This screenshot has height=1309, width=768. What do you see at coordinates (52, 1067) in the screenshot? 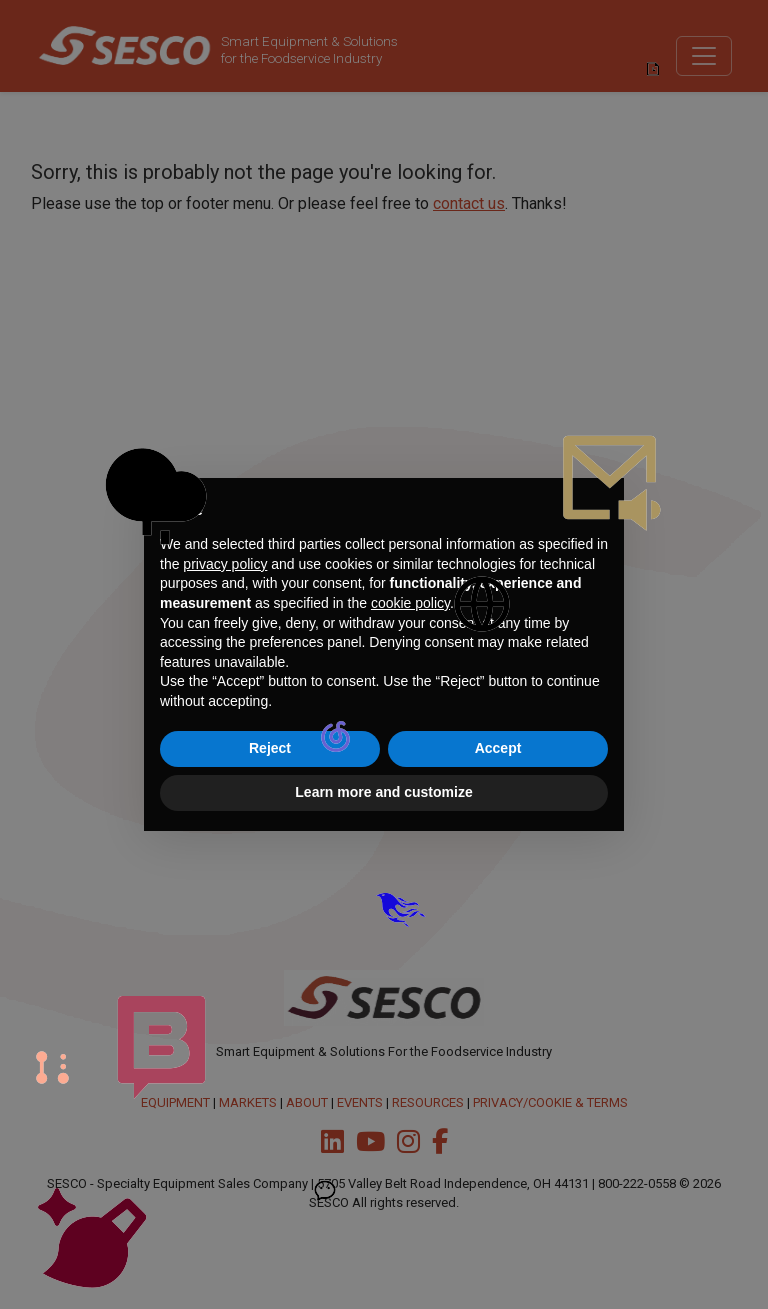
I see `indicates a draft pull request in a git repository` at bounding box center [52, 1067].